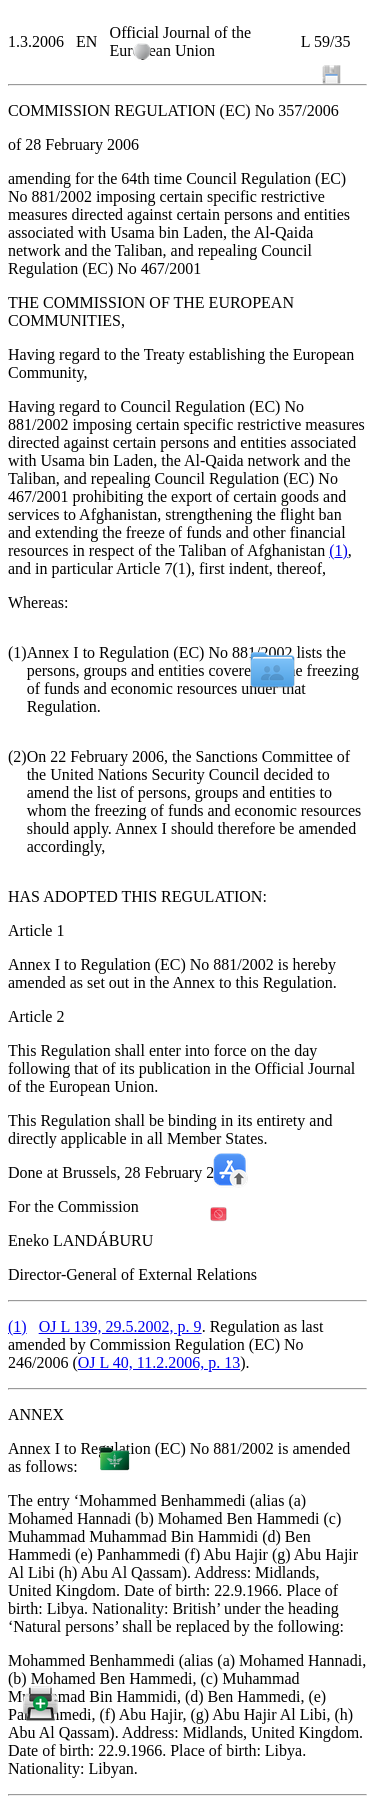  Describe the element at coordinates (142, 53) in the screenshot. I see `homepod mini smart speaker device` at that location.